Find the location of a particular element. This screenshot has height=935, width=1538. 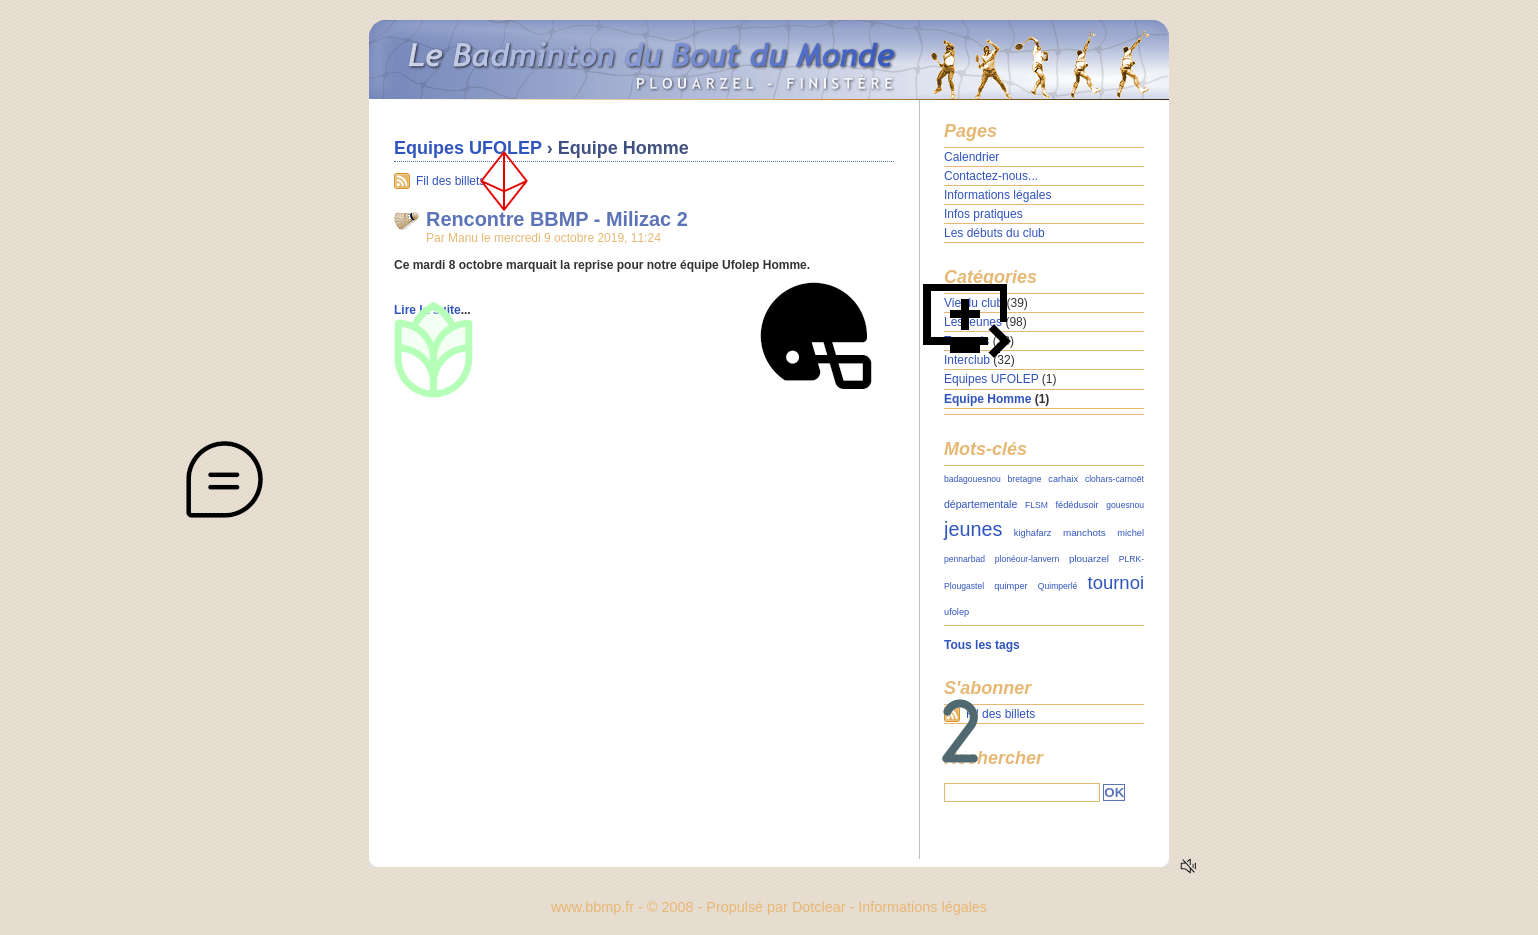

open chat or messaging is located at coordinates (223, 481).